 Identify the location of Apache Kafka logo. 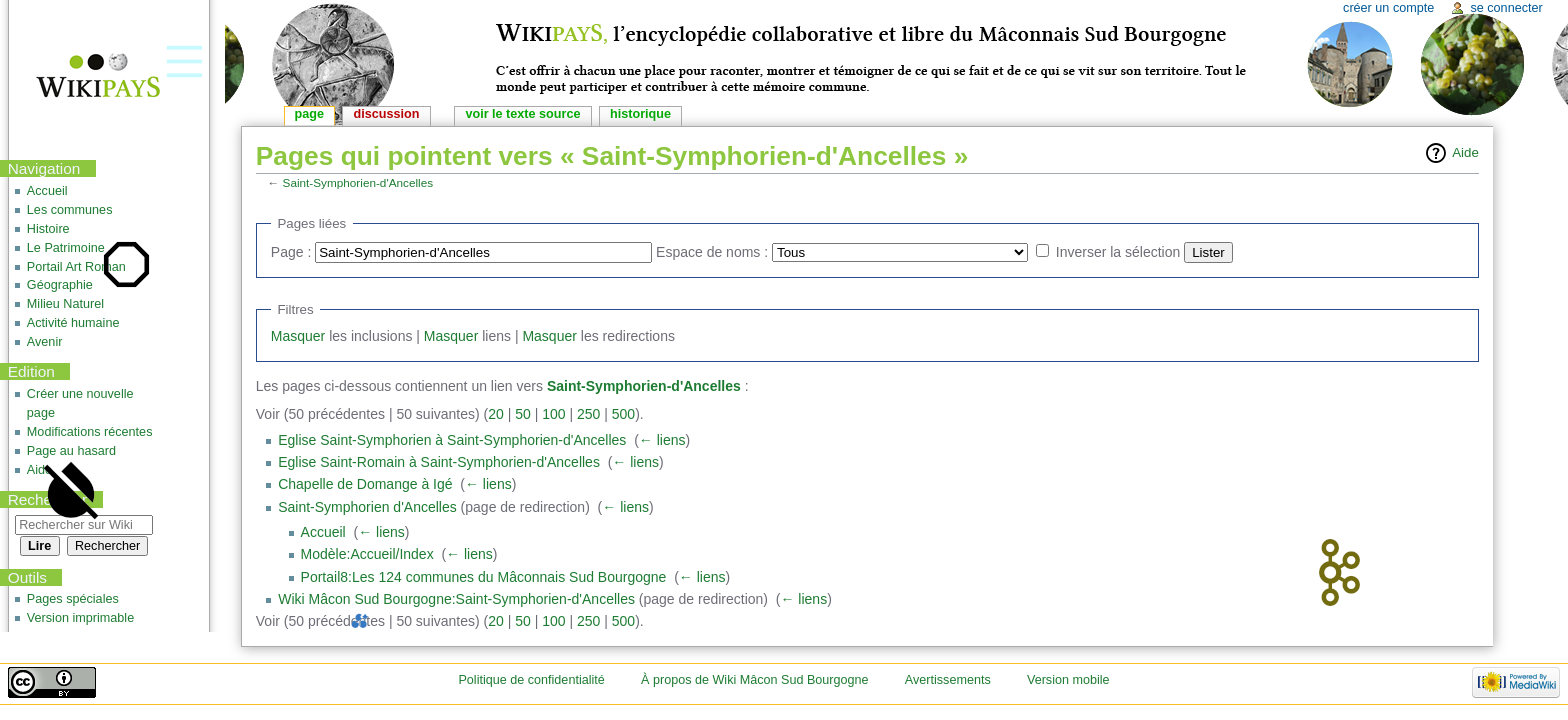
(1339, 572).